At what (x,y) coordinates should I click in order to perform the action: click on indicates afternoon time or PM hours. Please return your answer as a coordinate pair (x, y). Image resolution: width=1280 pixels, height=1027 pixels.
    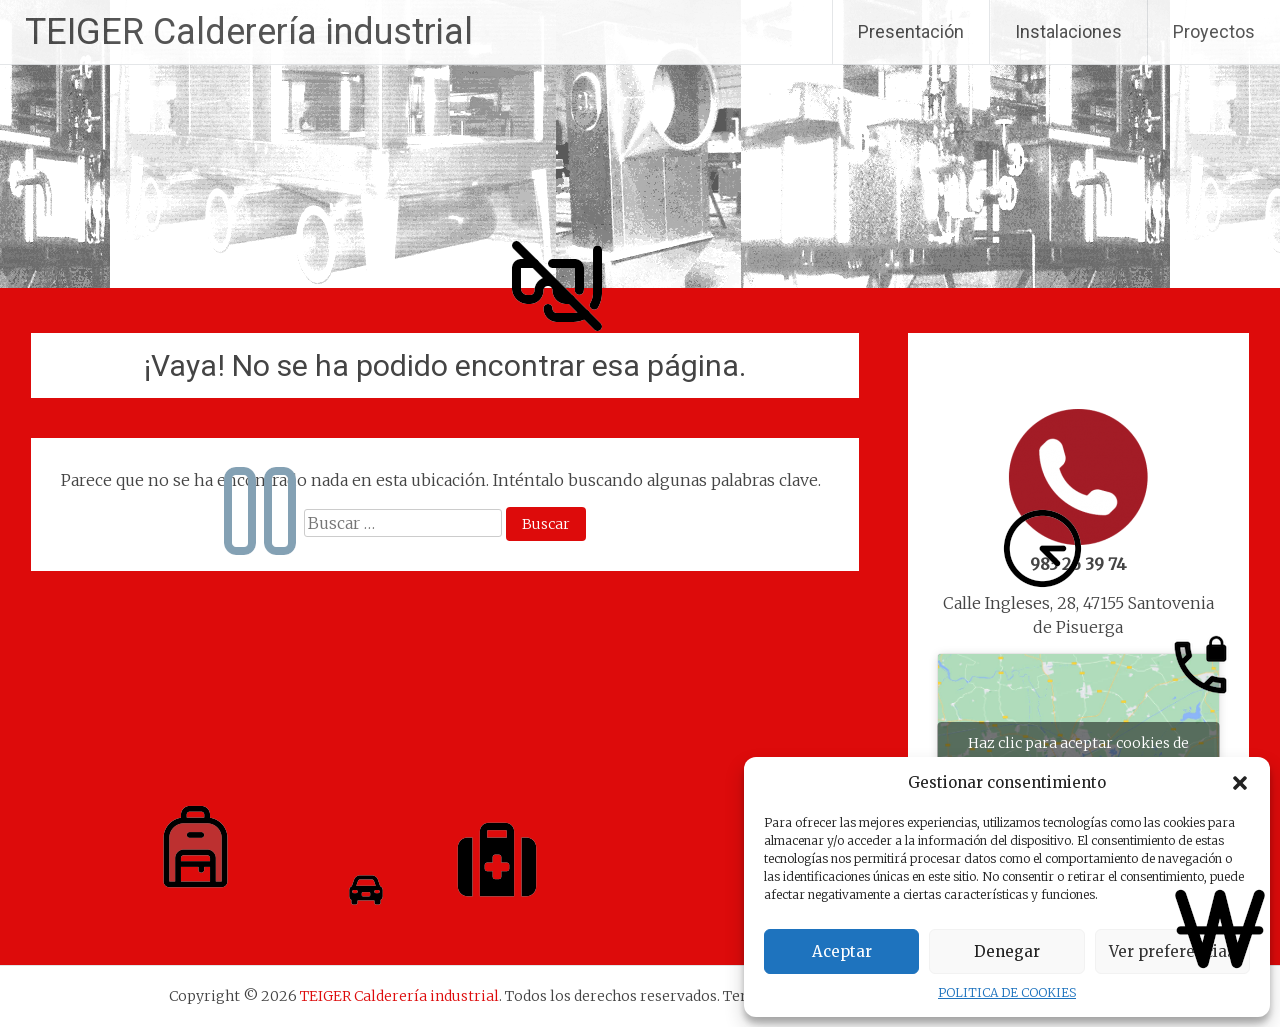
    Looking at the image, I should click on (1042, 548).